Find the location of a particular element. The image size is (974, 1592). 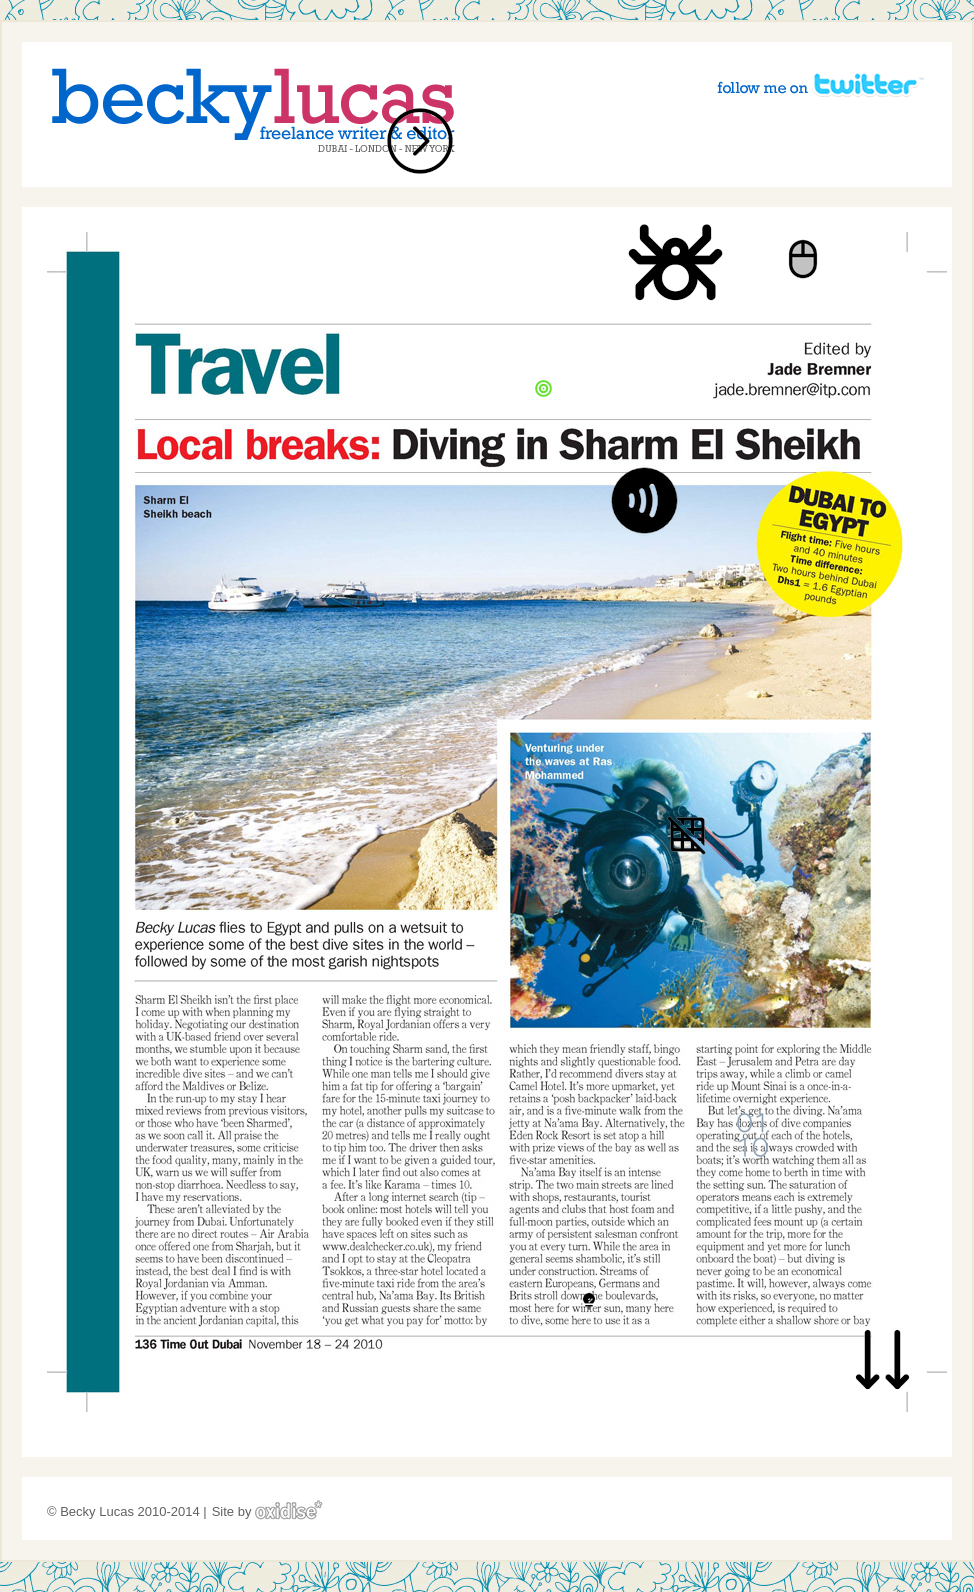

tap to pay with contactless payment is located at coordinates (644, 500).